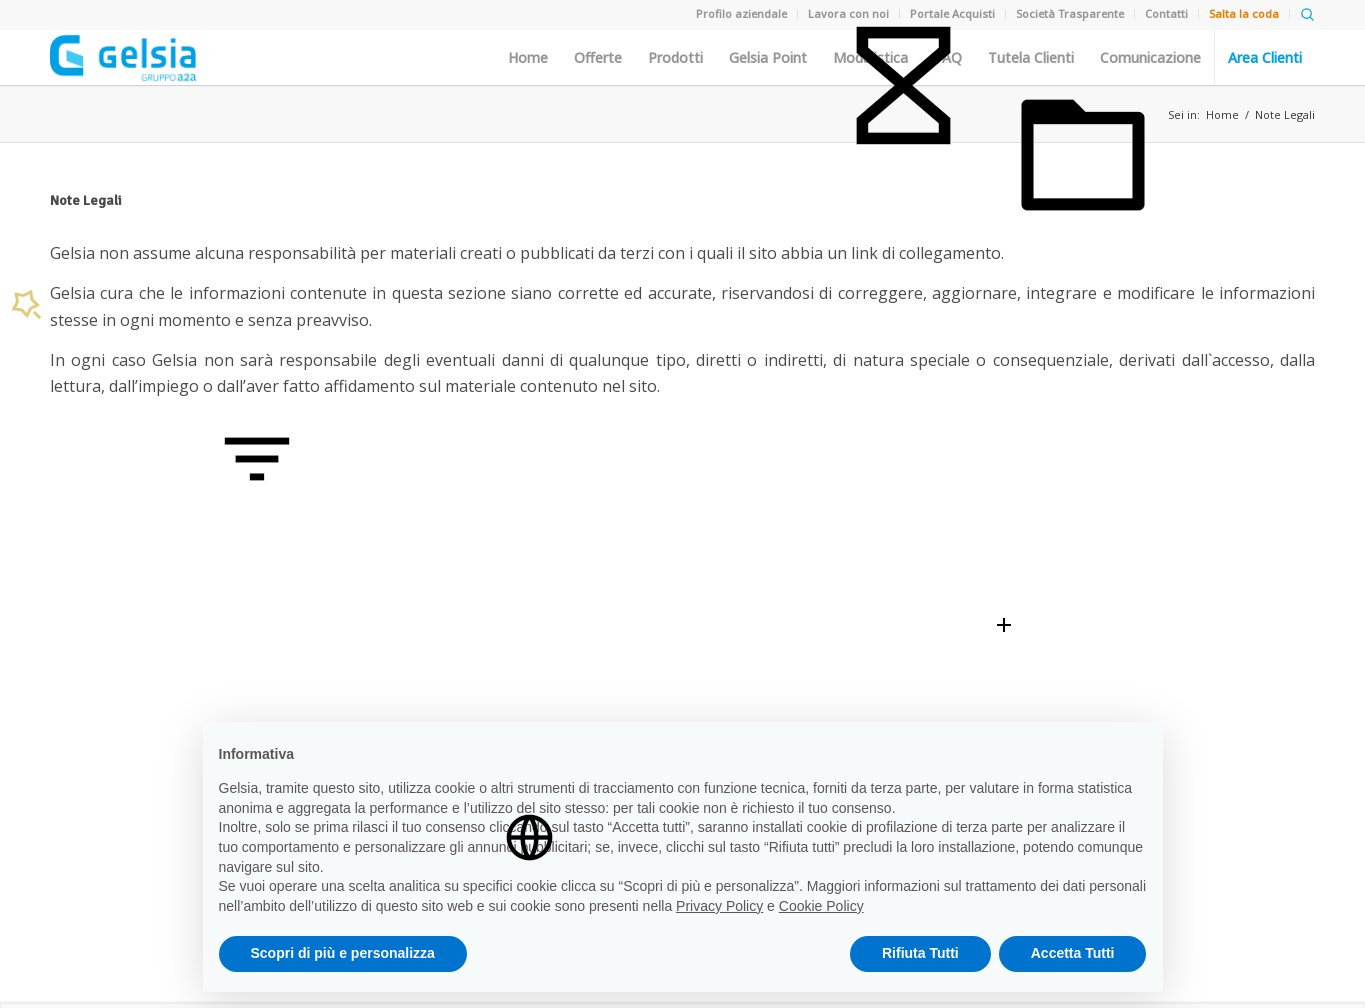 The width and height of the screenshot is (1365, 1008). What do you see at coordinates (257, 459) in the screenshot?
I see `filter or sort list items` at bounding box center [257, 459].